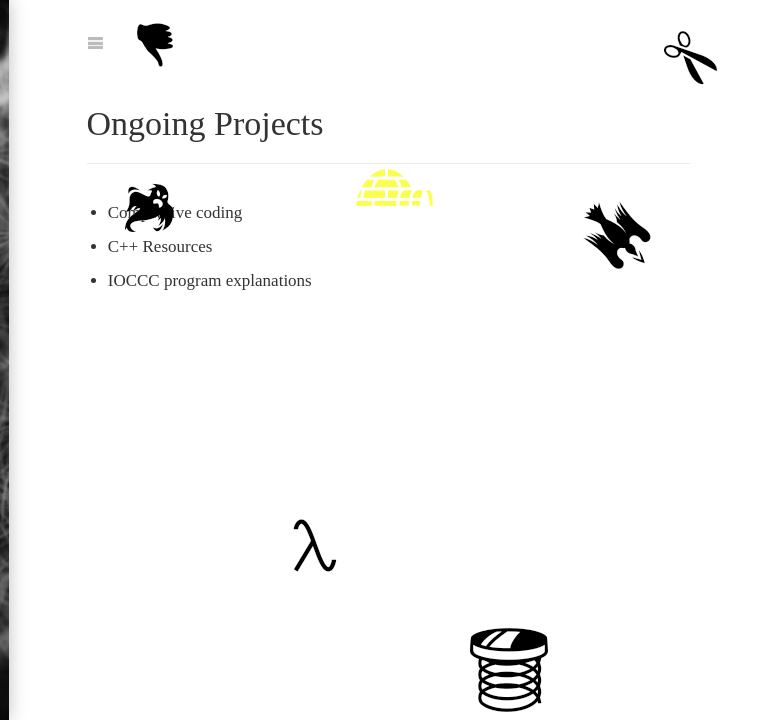 The width and height of the screenshot is (768, 720). What do you see at coordinates (394, 187) in the screenshot?
I see `winter or arctic themed content` at bounding box center [394, 187].